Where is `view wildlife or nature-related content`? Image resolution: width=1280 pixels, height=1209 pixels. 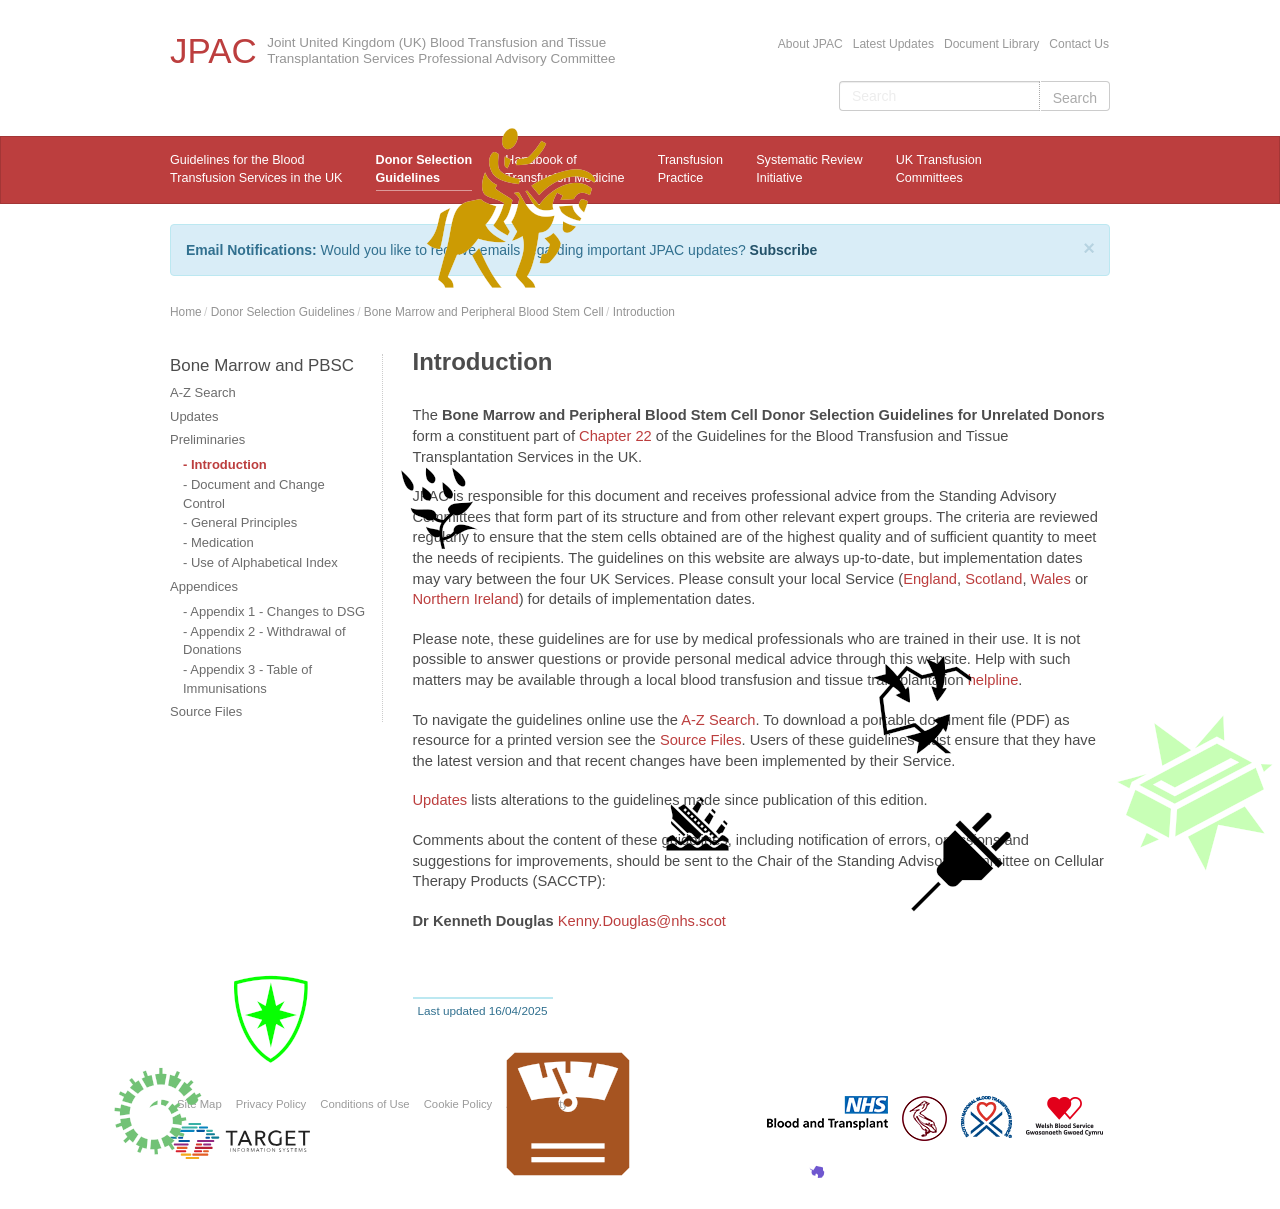
view wildlife or nature-related content is located at coordinates (817, 1172).